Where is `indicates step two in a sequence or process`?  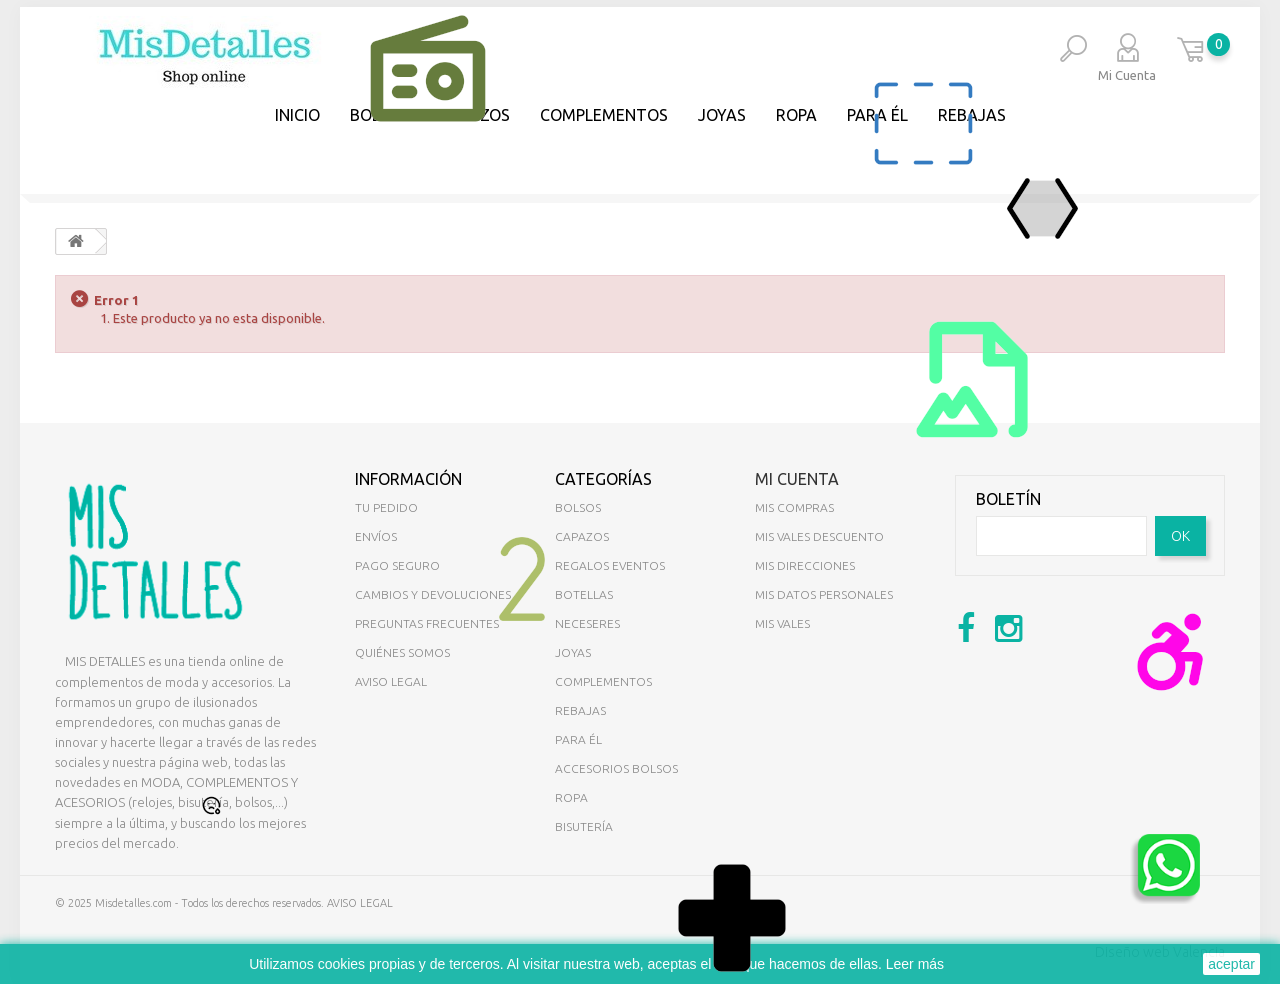
indicates step two in a sequence or process is located at coordinates (522, 579).